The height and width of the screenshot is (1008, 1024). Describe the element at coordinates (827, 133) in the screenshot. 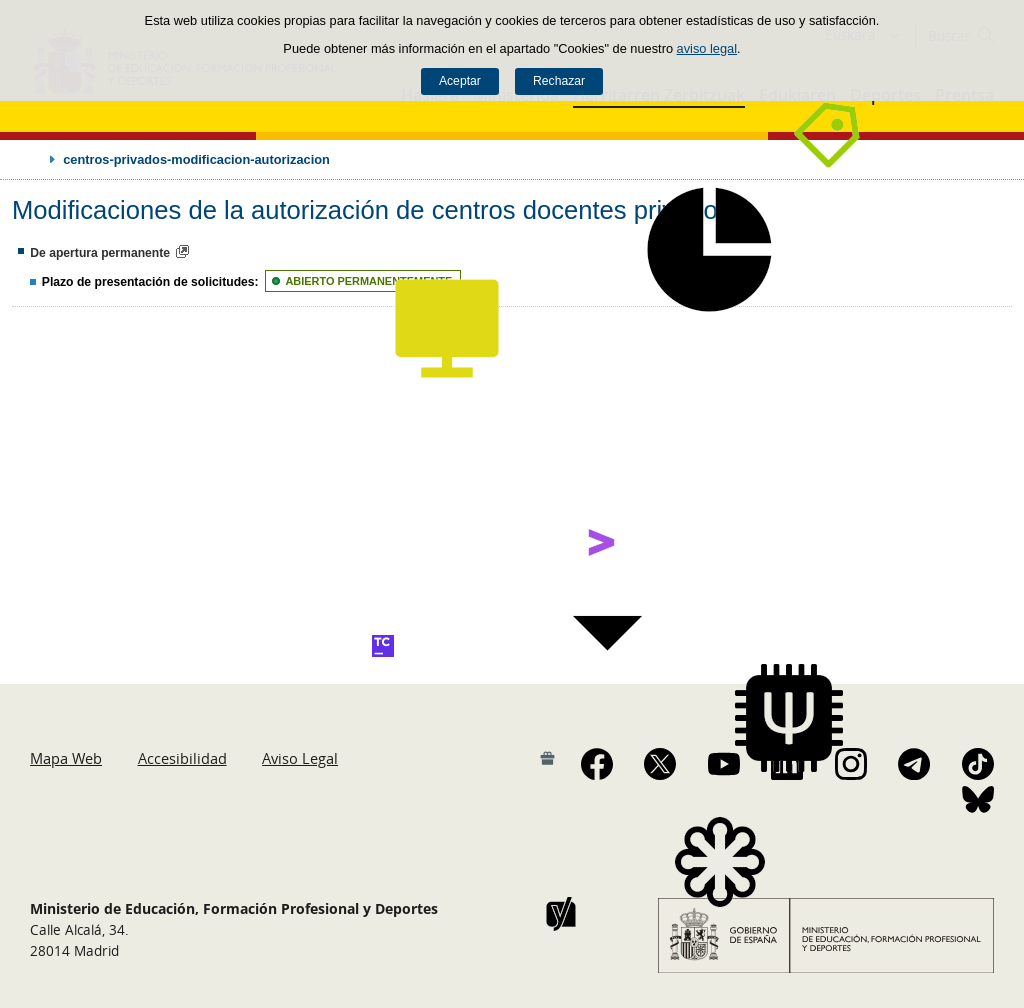

I see `view or apply a price tag to an item` at that location.